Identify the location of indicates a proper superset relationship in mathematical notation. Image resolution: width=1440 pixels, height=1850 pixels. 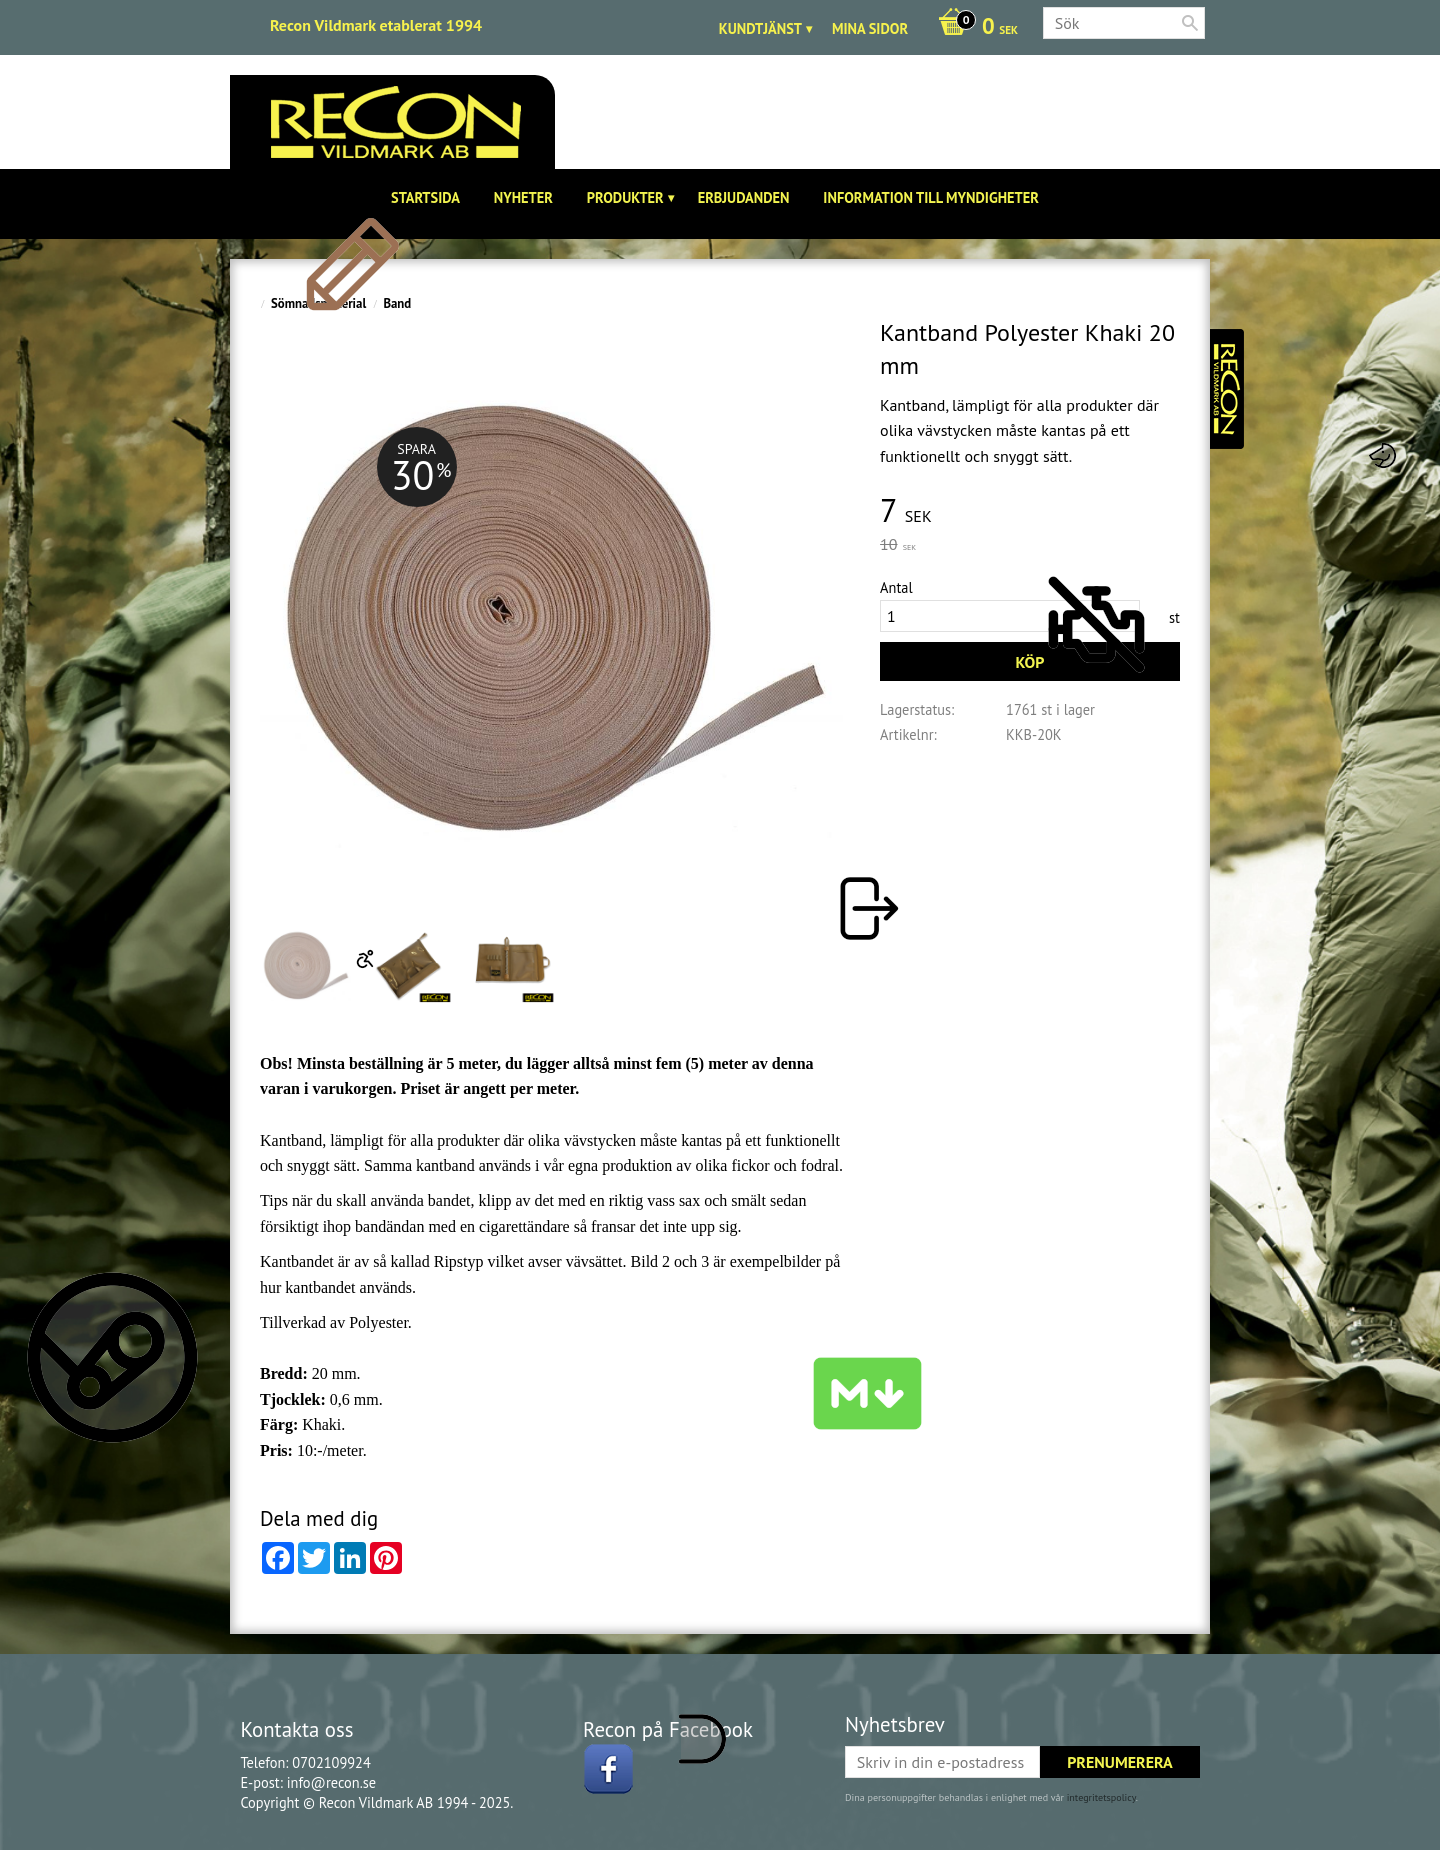
(699, 1739).